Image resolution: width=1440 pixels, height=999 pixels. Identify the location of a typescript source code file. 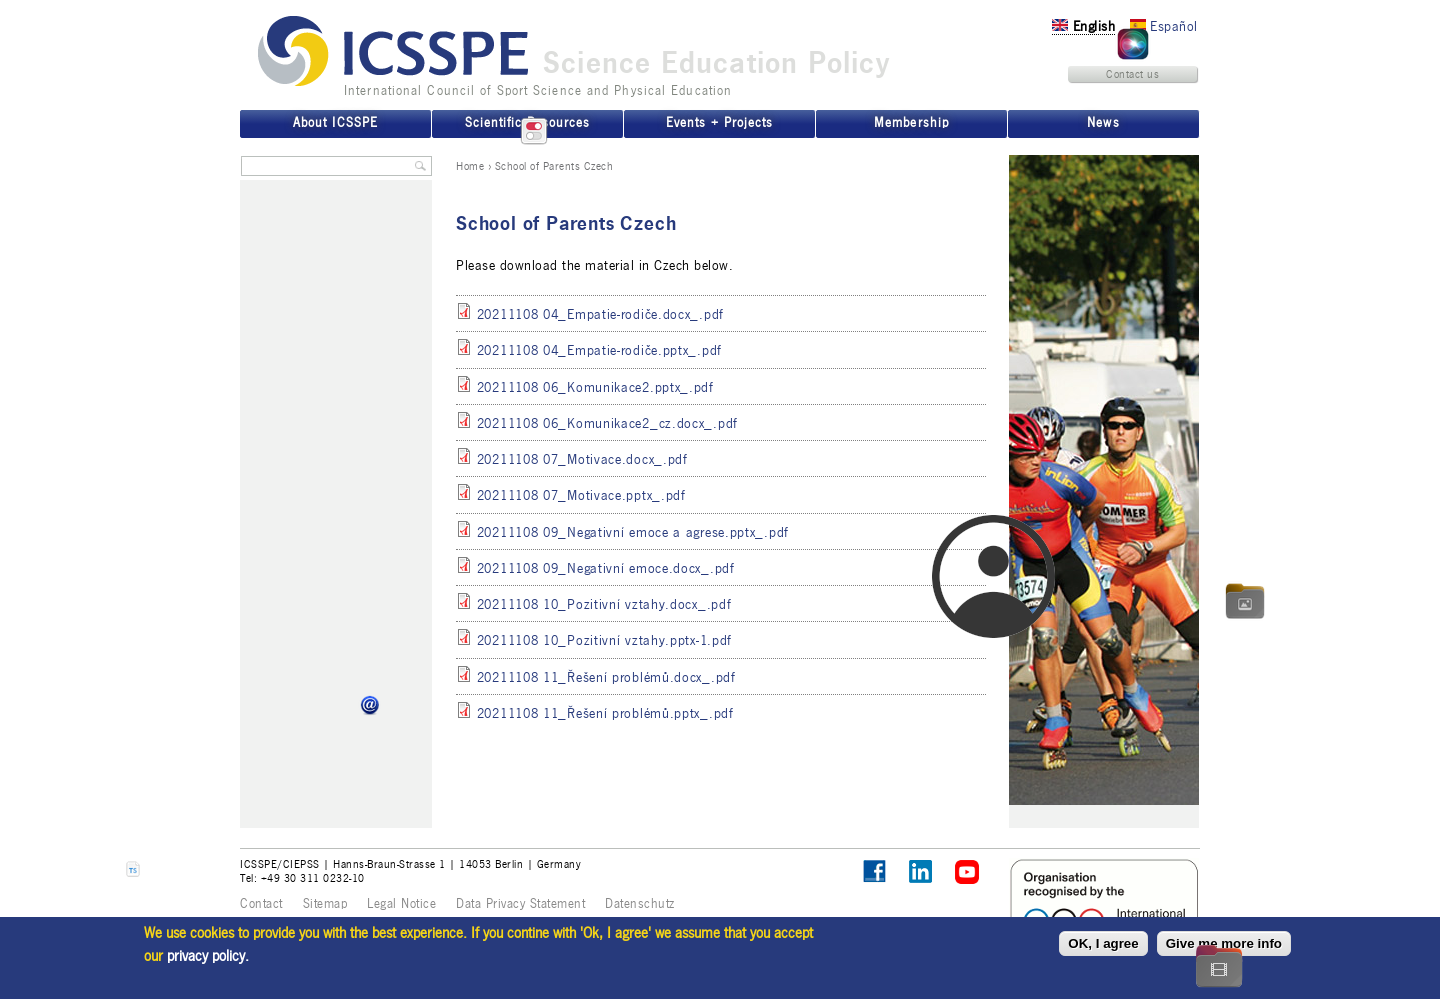
(133, 869).